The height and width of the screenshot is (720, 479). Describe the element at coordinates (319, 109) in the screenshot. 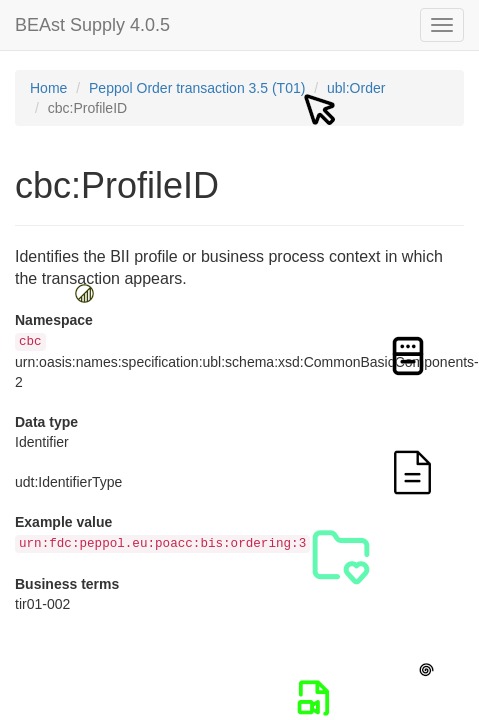

I see `indicates cursor or pointer mode` at that location.